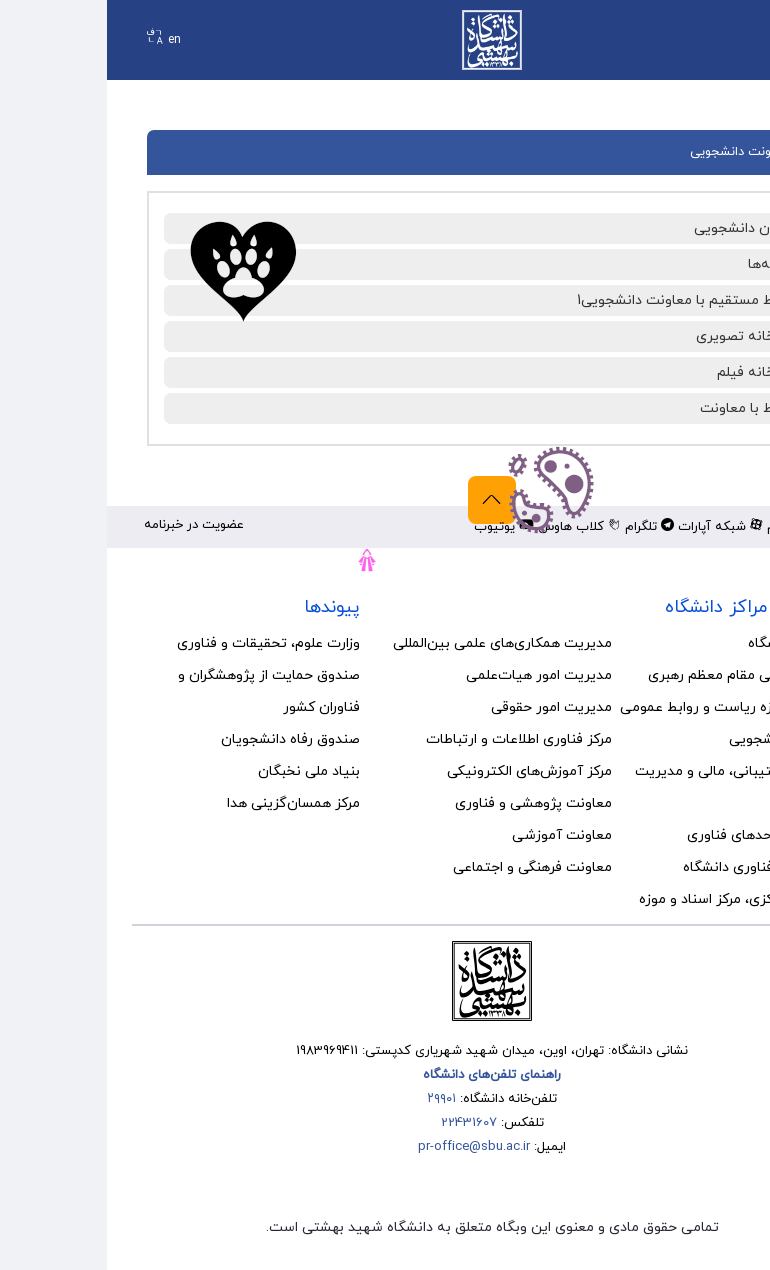  I want to click on view microorganisms or bacteria in a science game, so click(551, 490).